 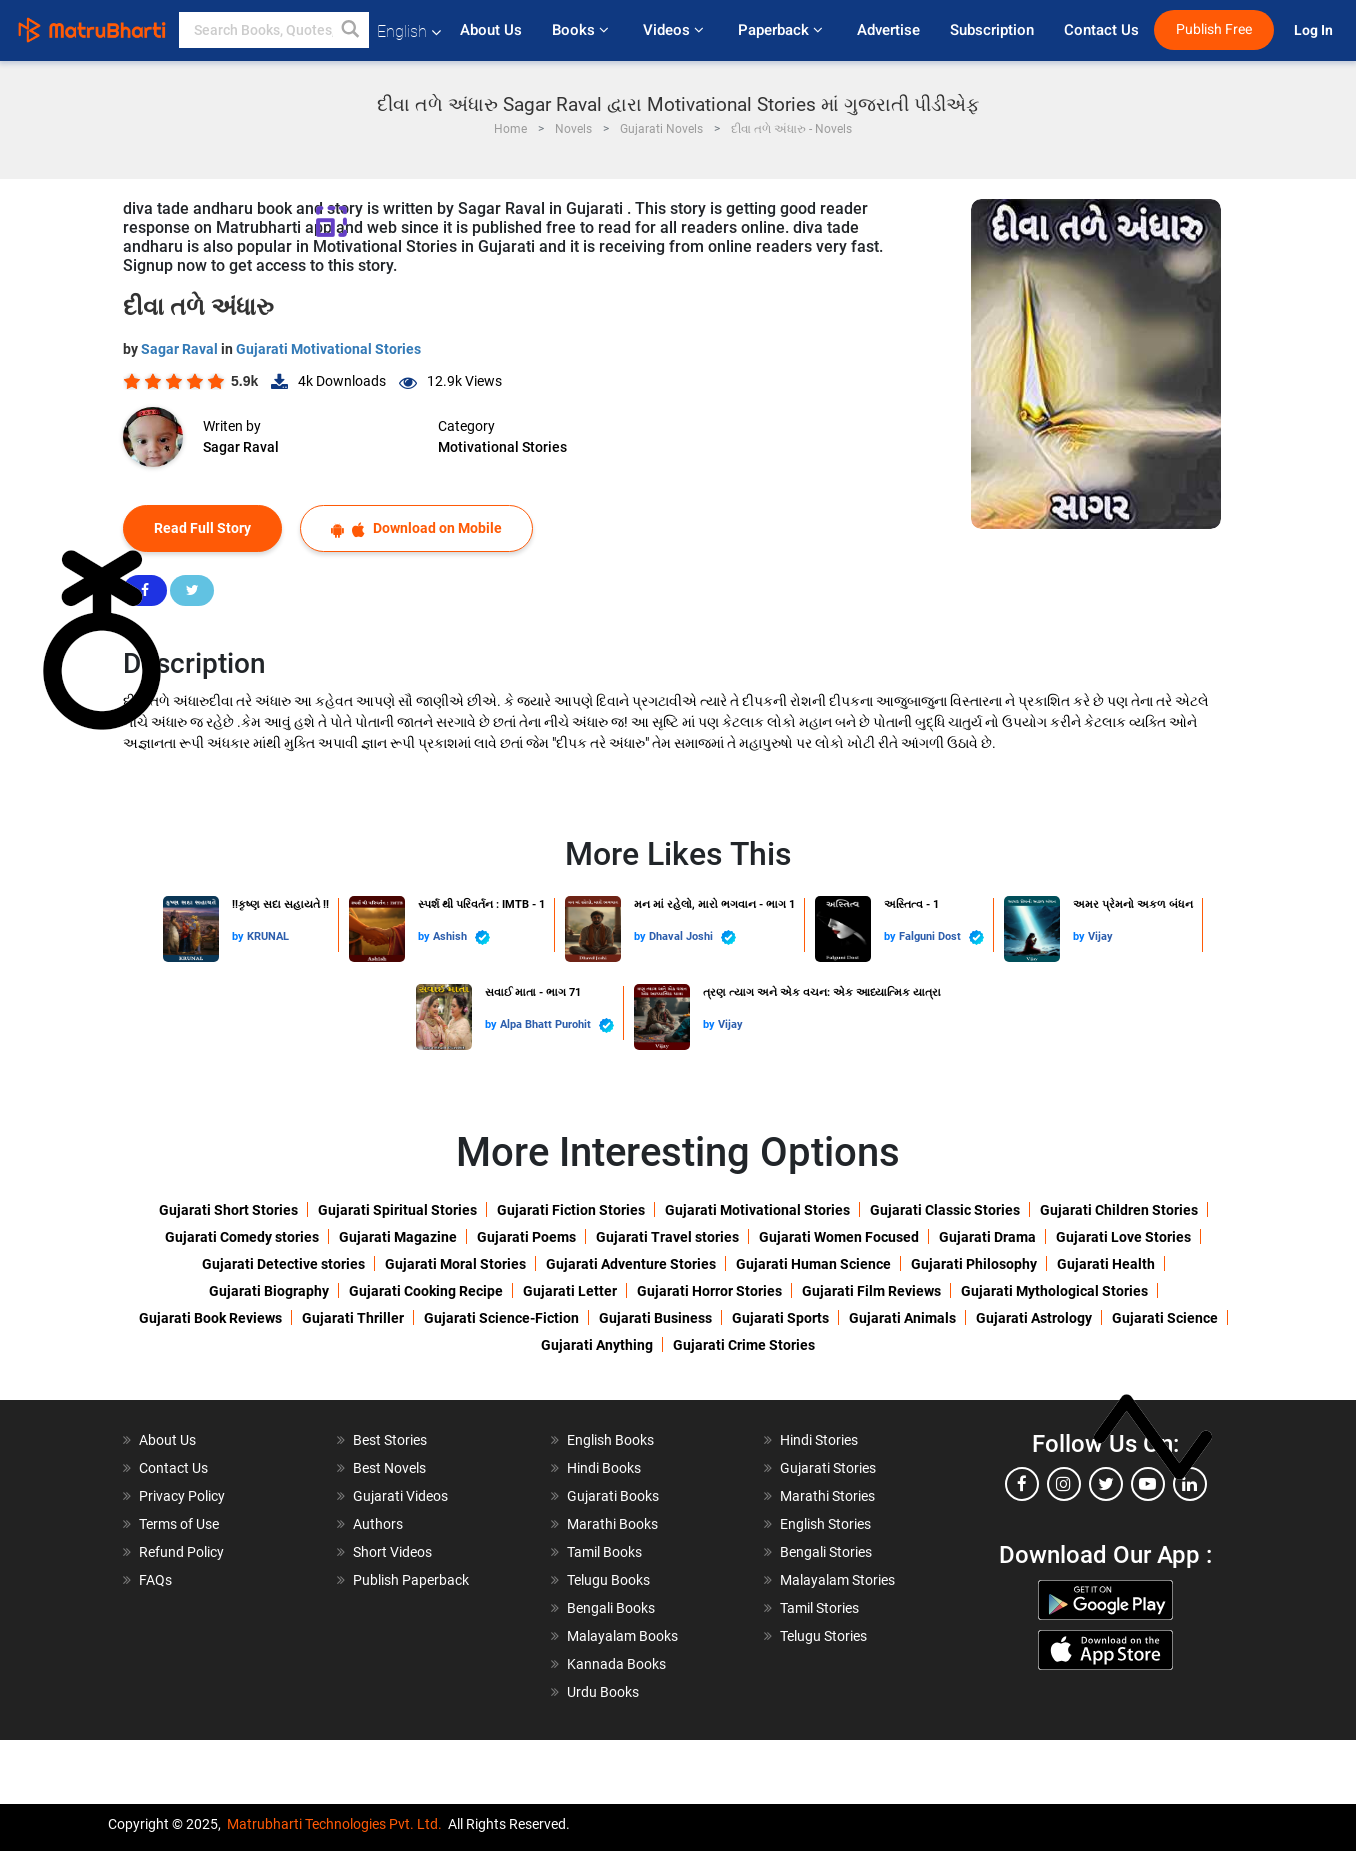 I want to click on indicates nonbinary gender identity option, so click(x=102, y=640).